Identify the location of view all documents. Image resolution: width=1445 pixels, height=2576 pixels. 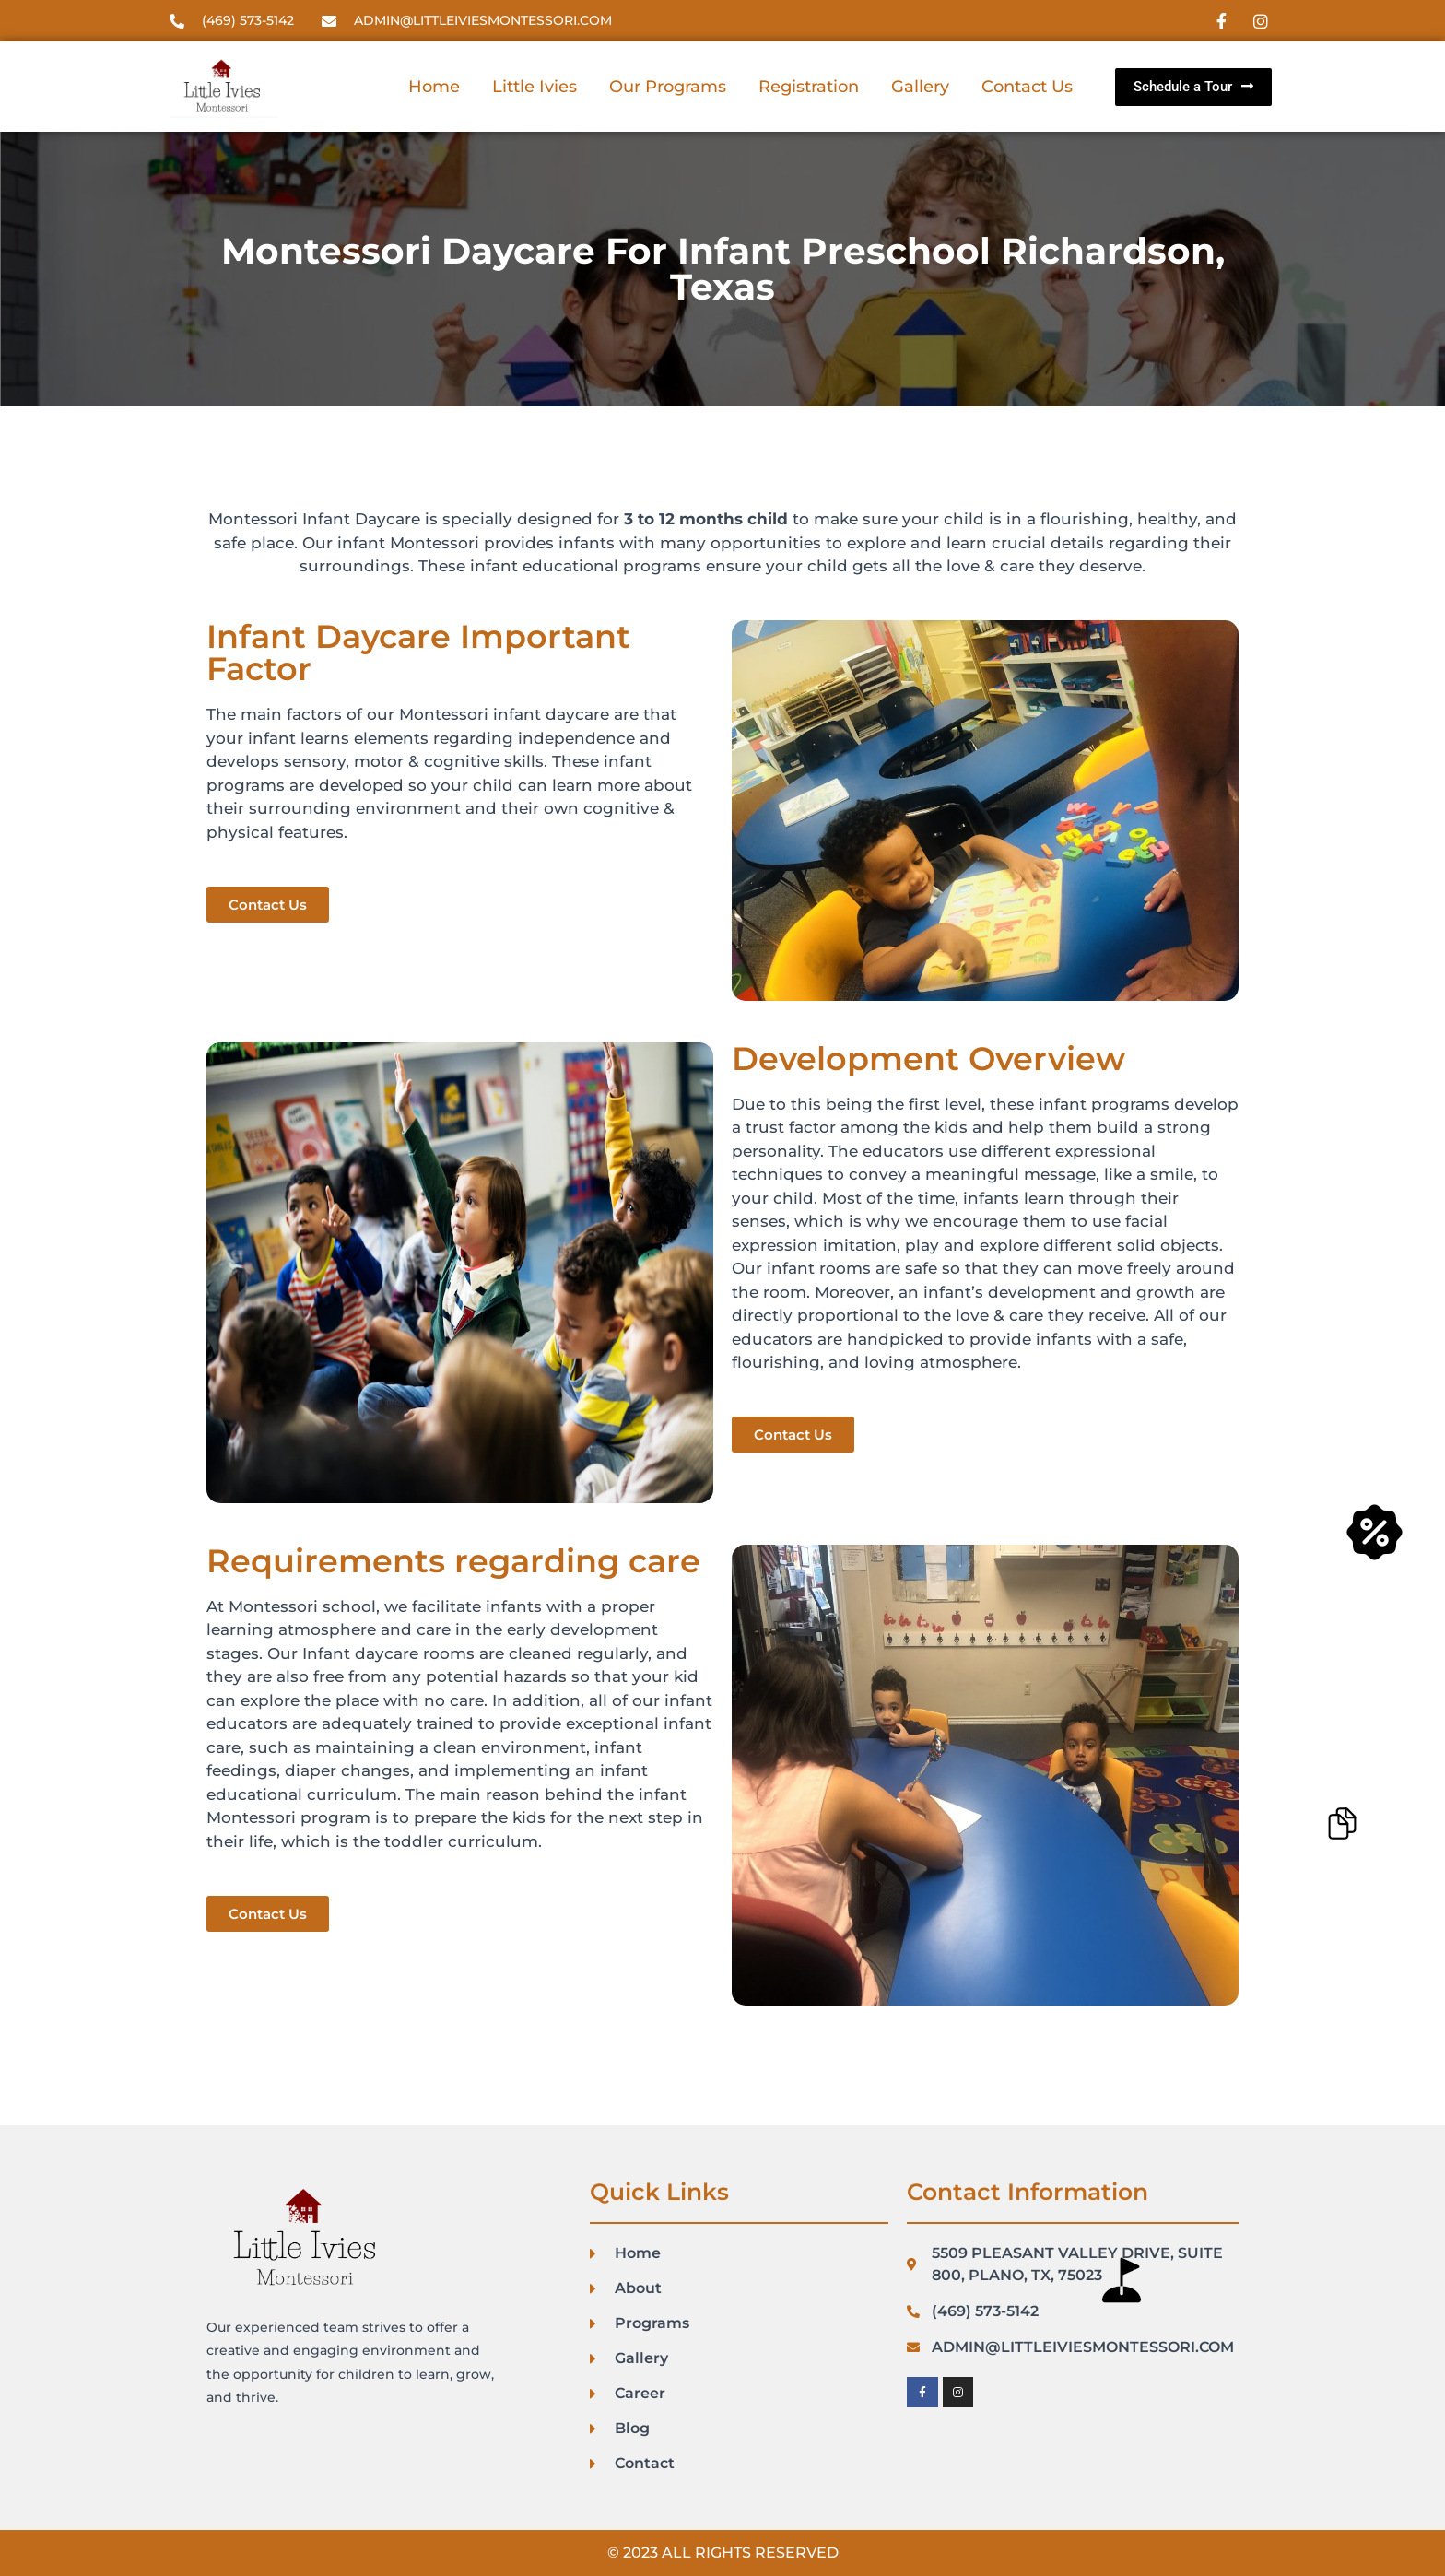
(1342, 1823).